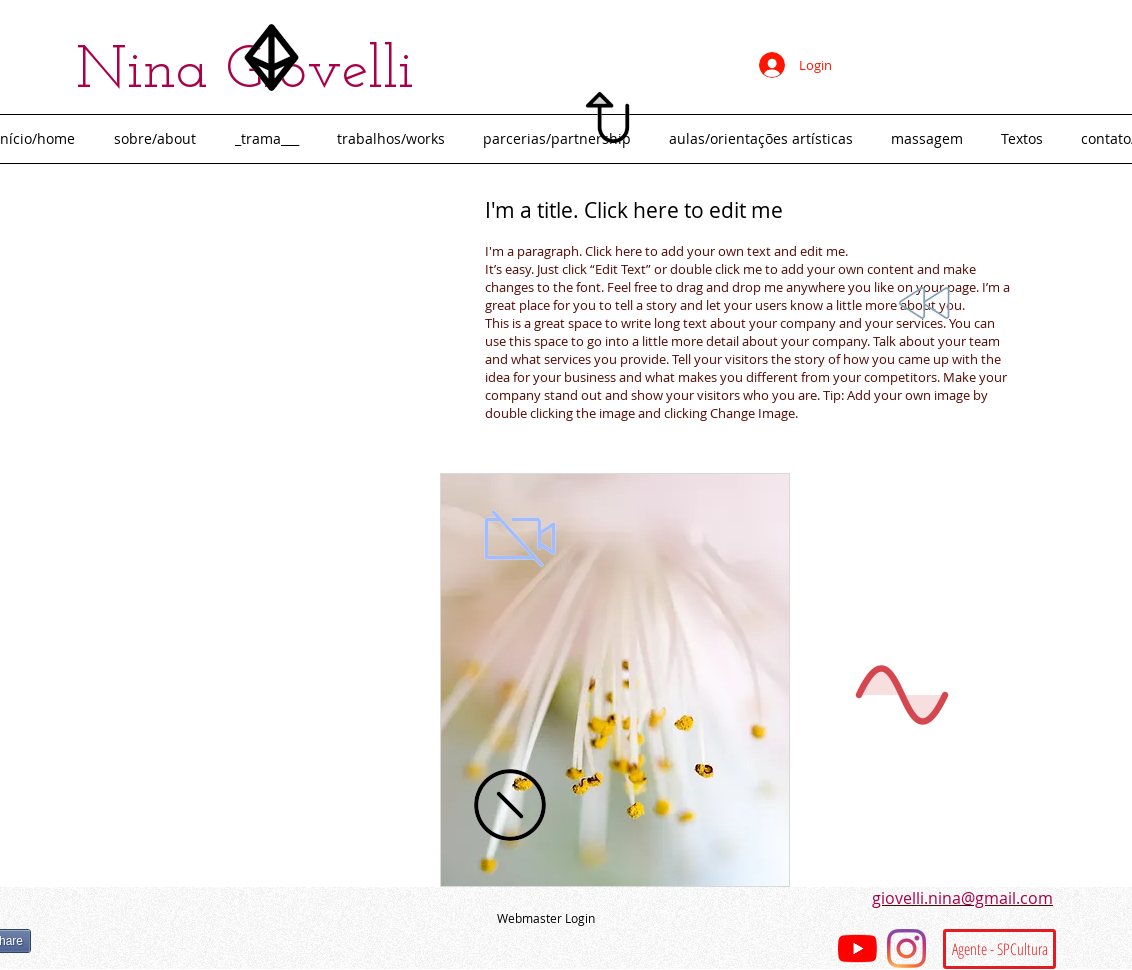 The width and height of the screenshot is (1132, 970). I want to click on rewind or skip backward in media playback, so click(926, 303).